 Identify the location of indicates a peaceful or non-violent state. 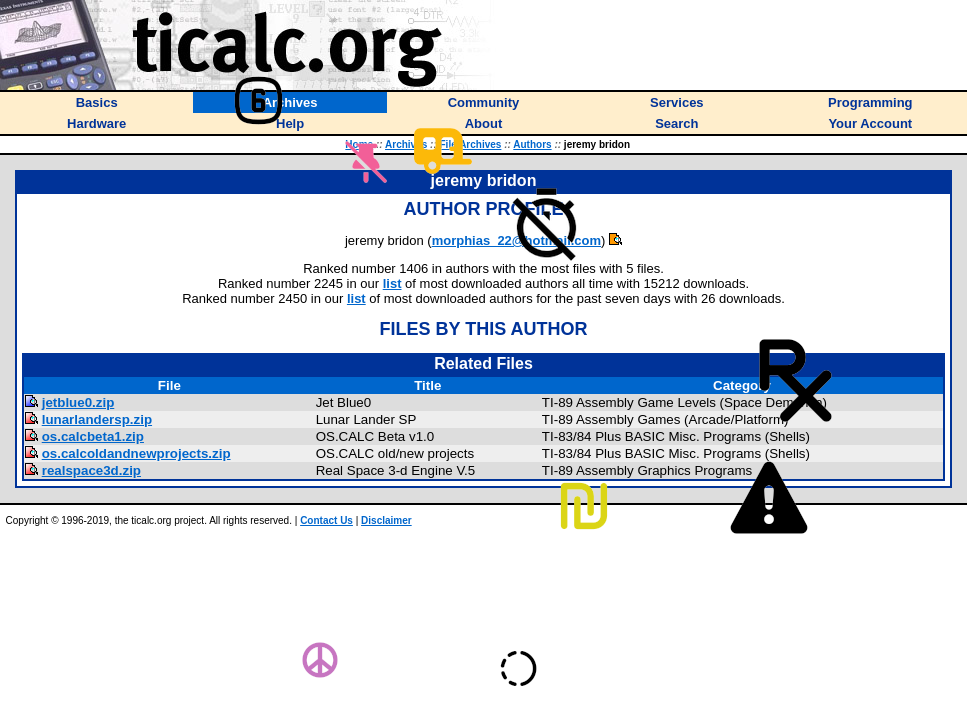
(320, 660).